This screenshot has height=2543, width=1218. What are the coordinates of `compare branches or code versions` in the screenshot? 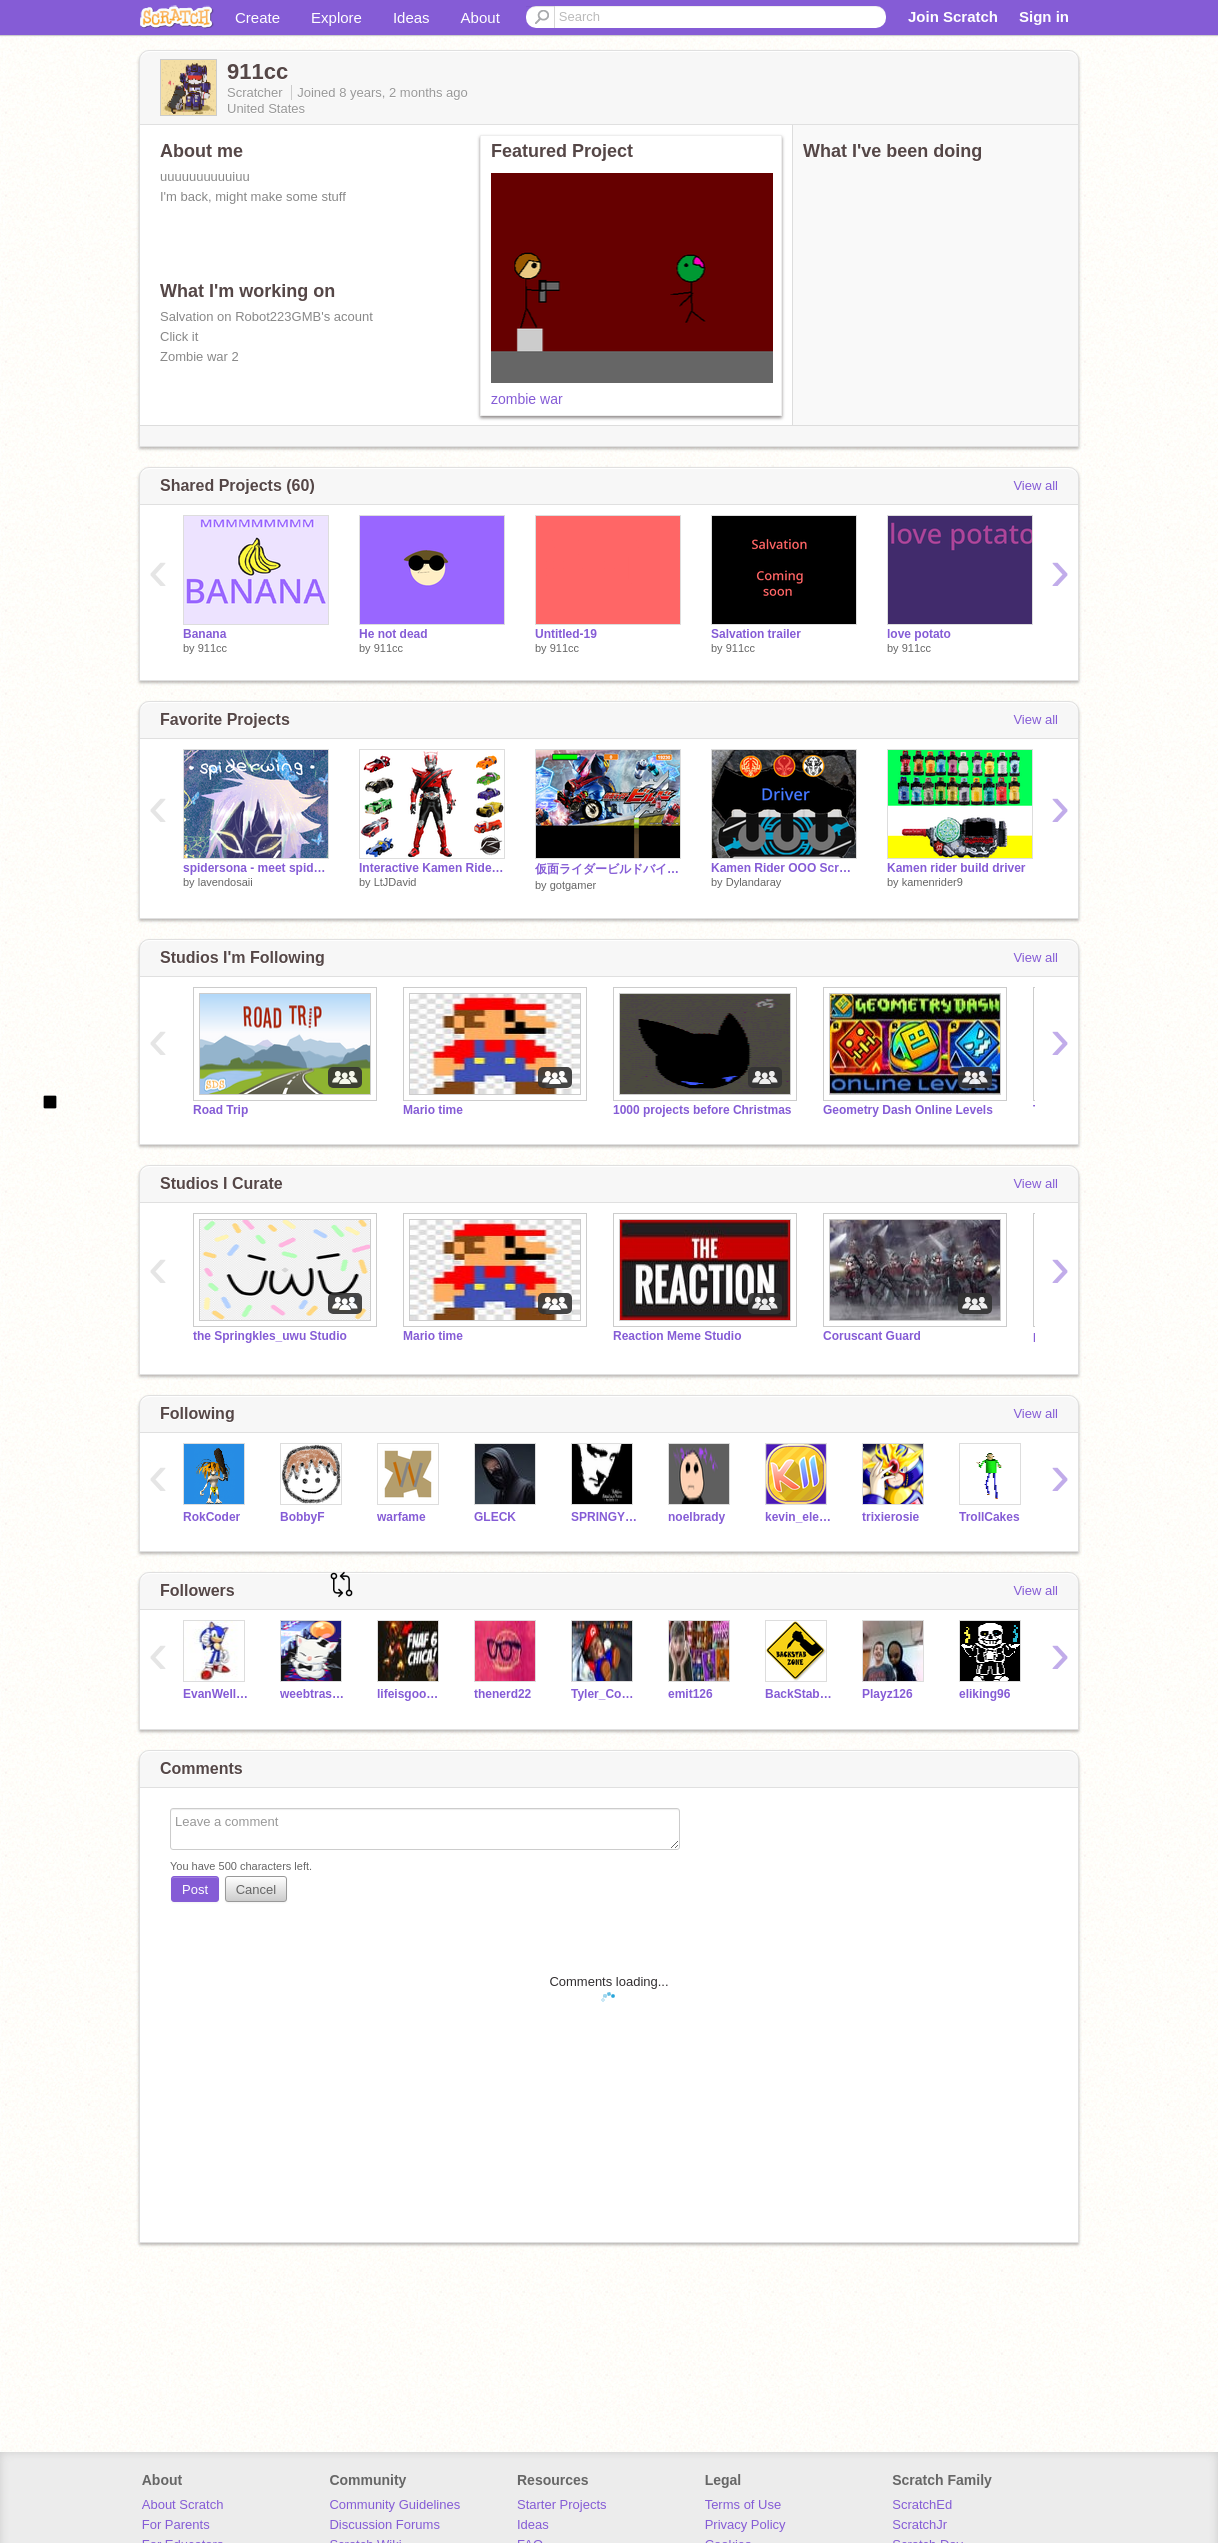 It's located at (341, 1584).